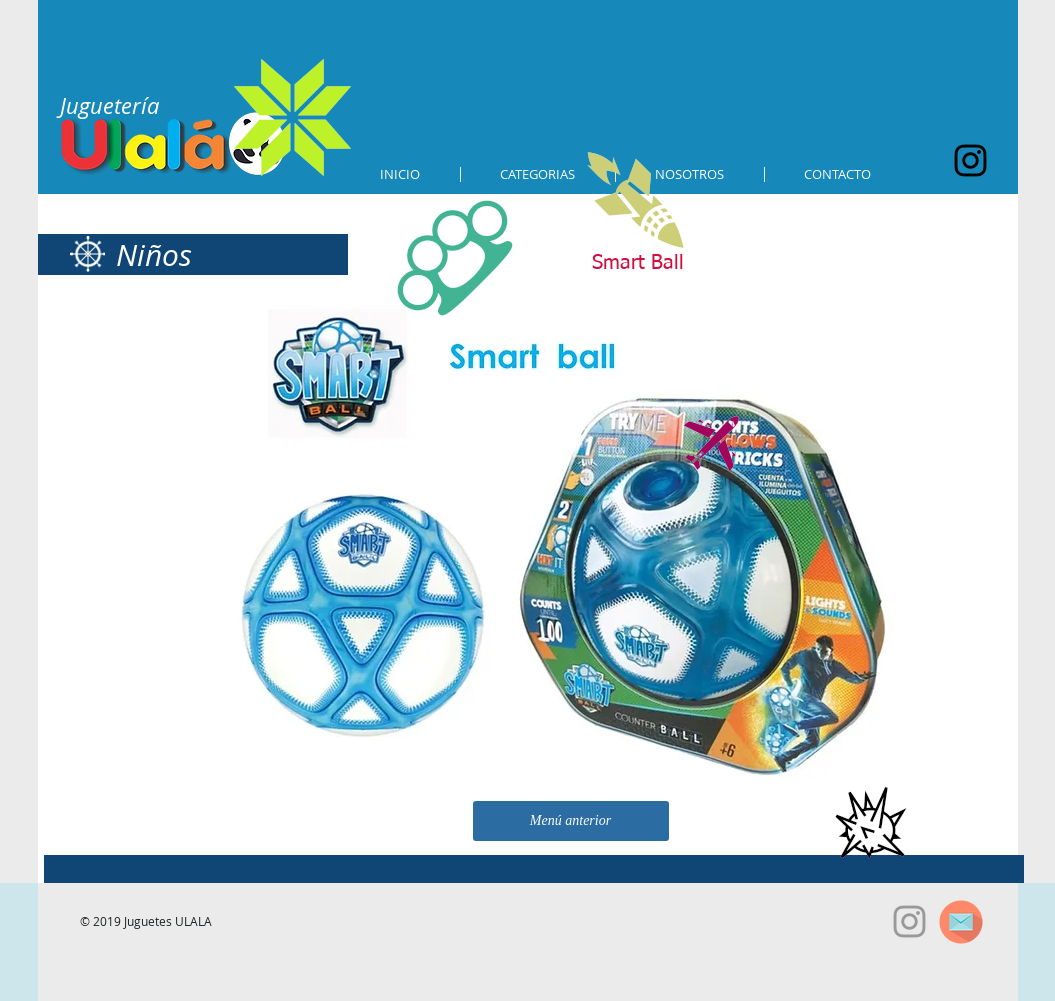 The image size is (1055, 1001). What do you see at coordinates (636, 199) in the screenshot?
I see `launch or deploy an application` at bounding box center [636, 199].